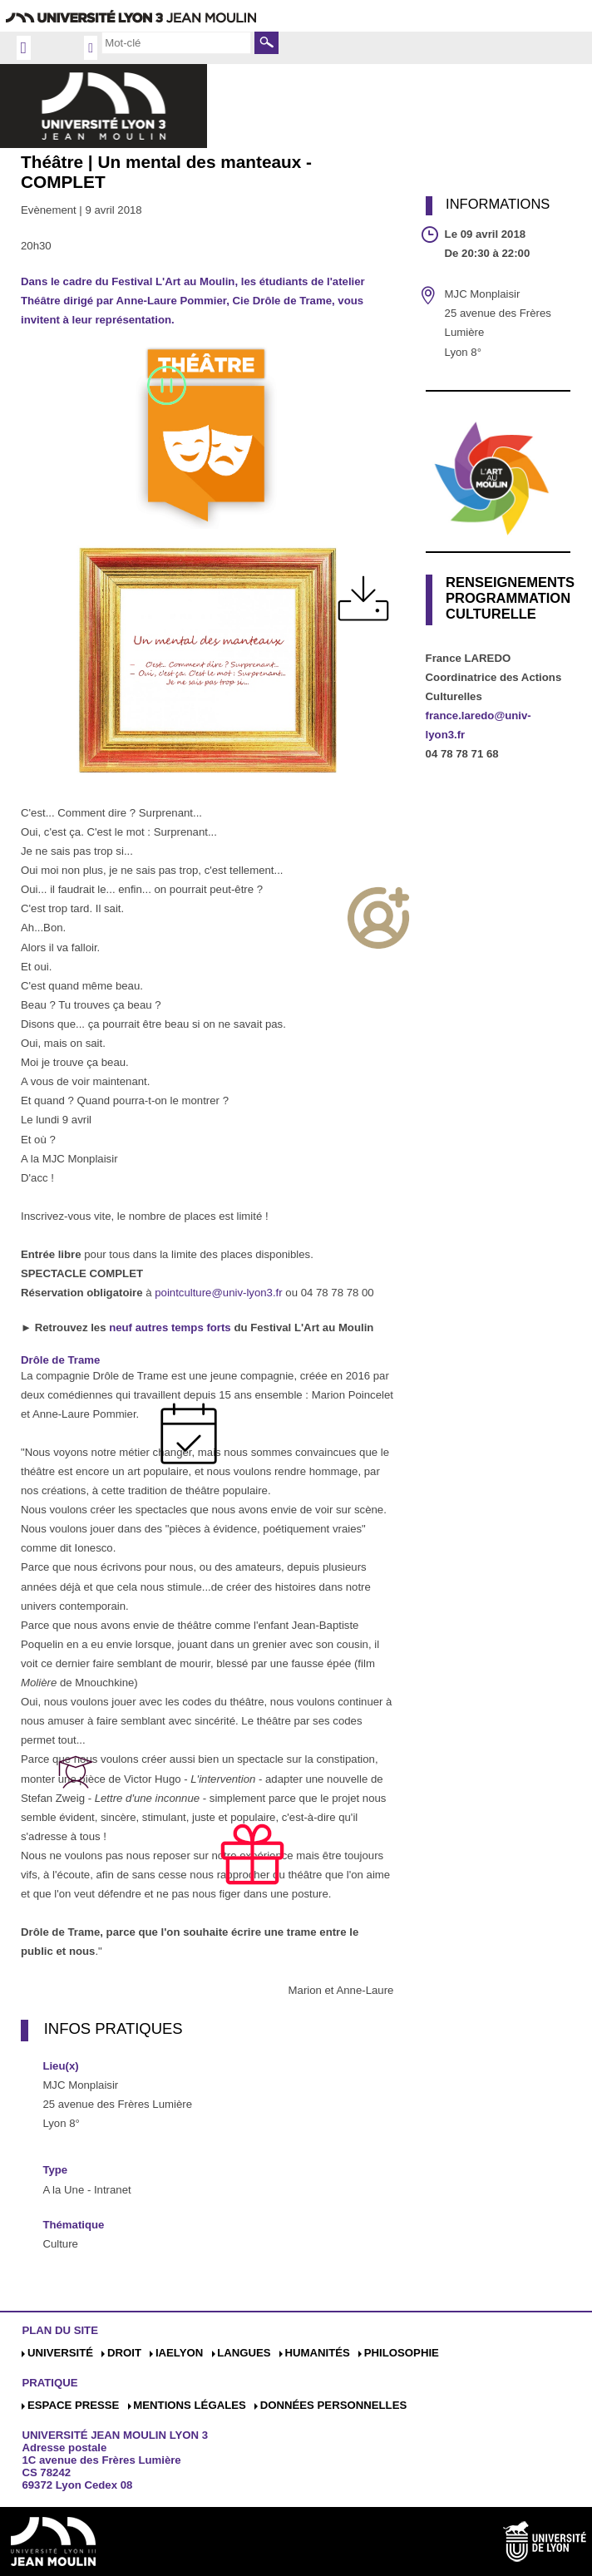  I want to click on confirm or schedule an event, so click(189, 1436).